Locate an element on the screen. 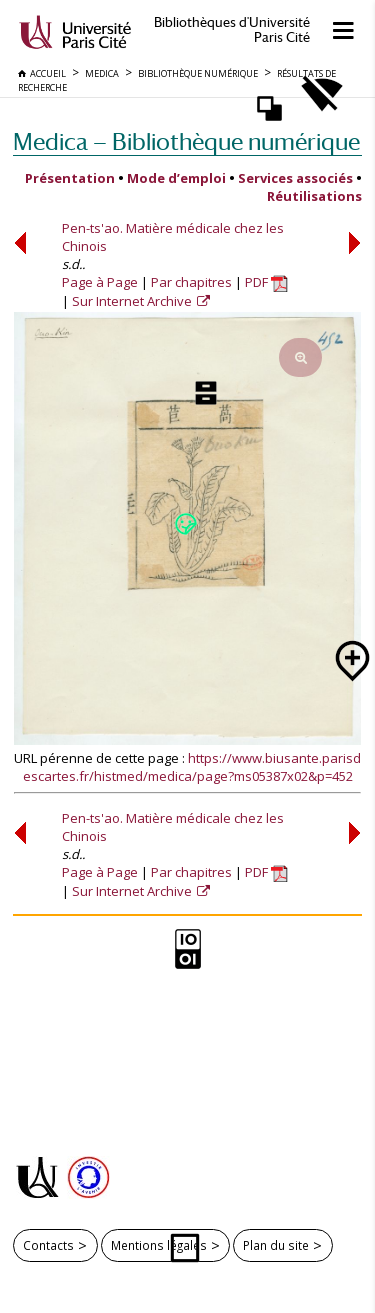 The height and width of the screenshot is (1313, 375). bring selected object forward one layer is located at coordinates (269, 108).